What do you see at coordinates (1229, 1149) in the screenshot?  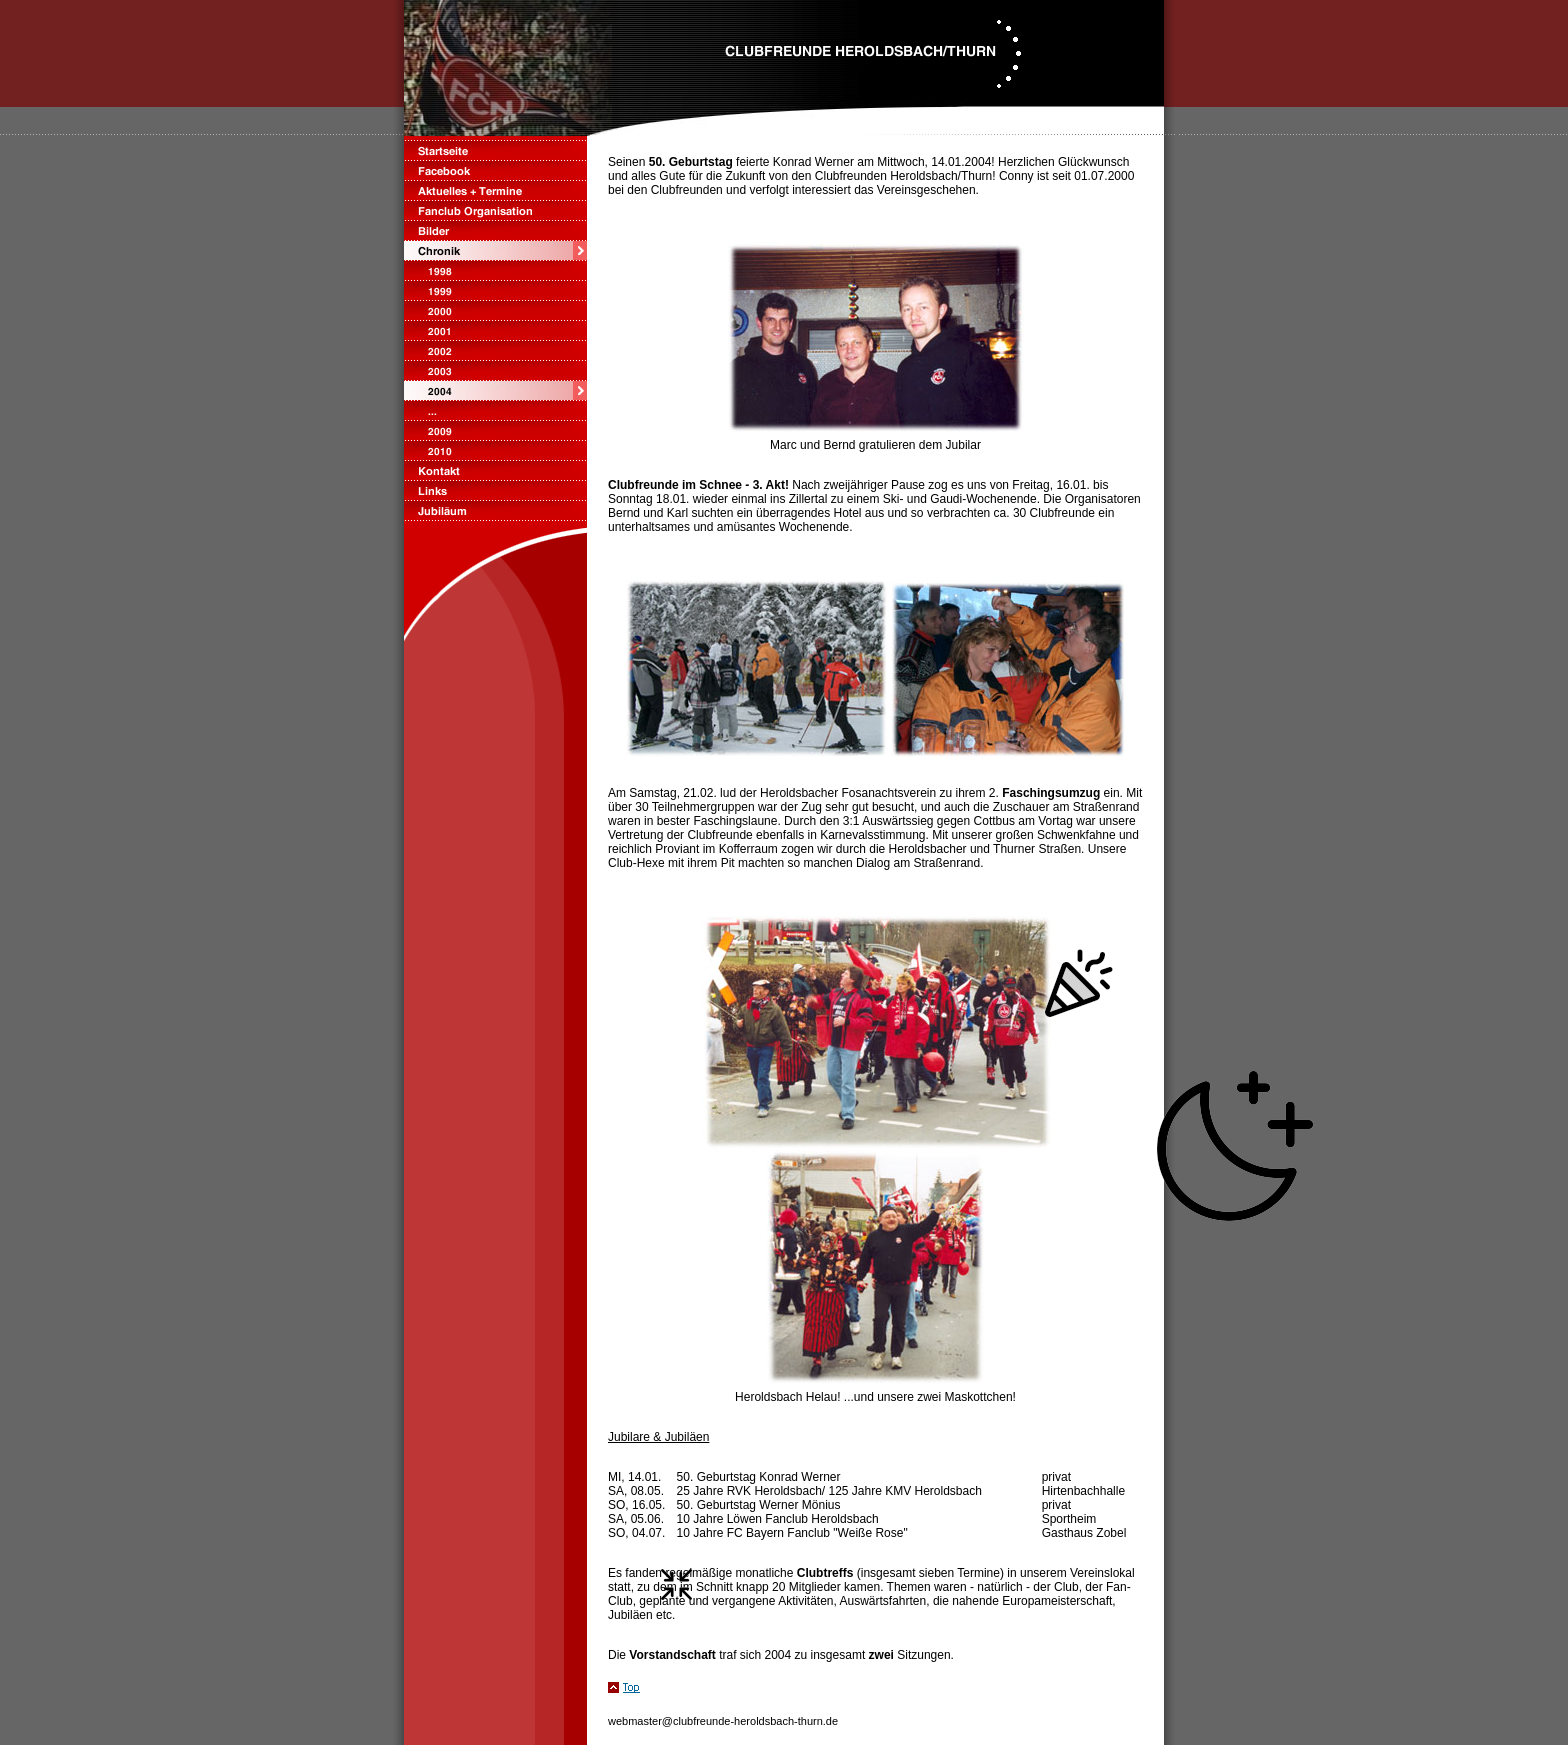 I see `toggle dark mode or night theme` at bounding box center [1229, 1149].